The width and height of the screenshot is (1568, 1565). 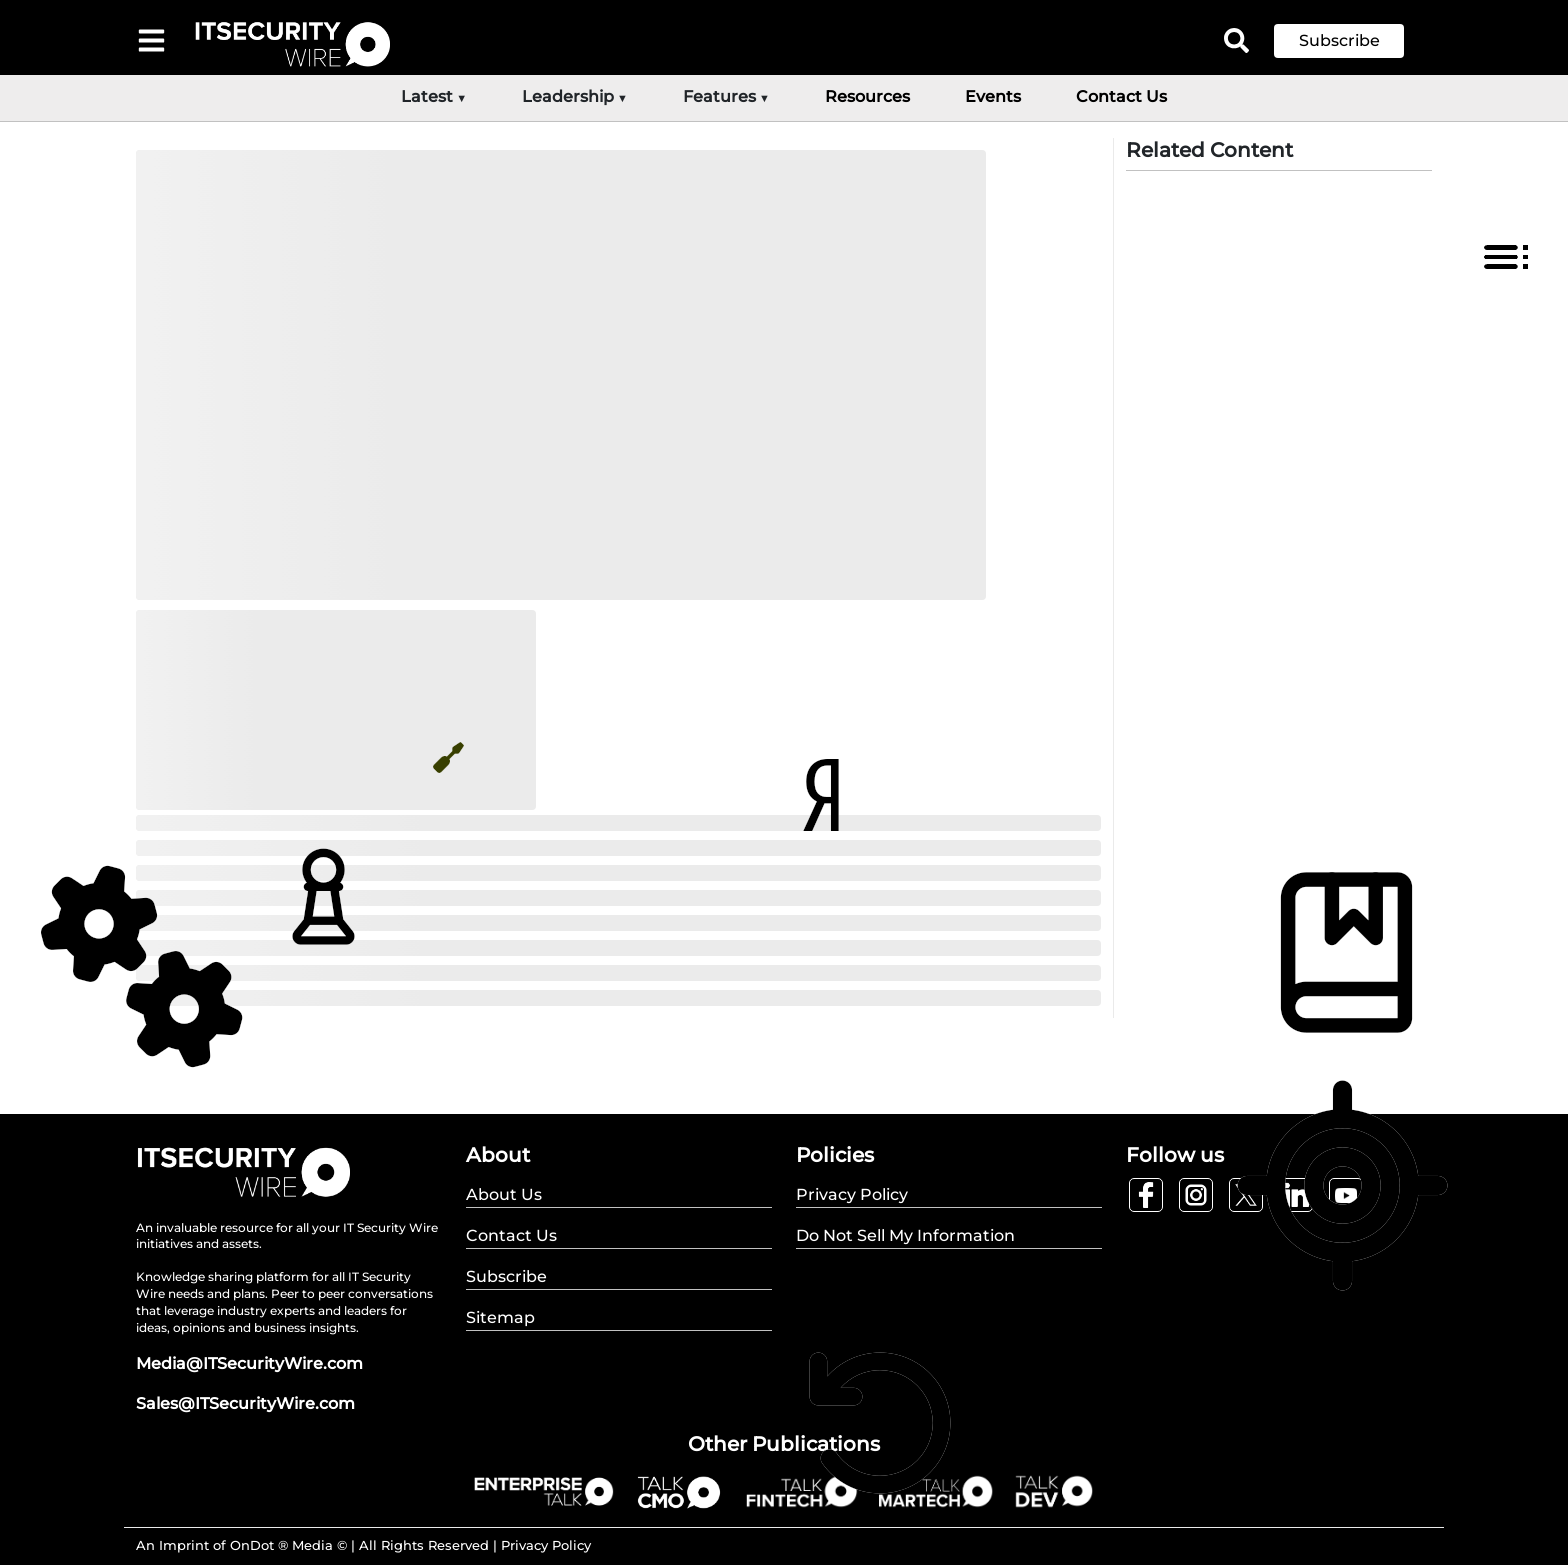 I want to click on current location found, so click(x=1342, y=1185).